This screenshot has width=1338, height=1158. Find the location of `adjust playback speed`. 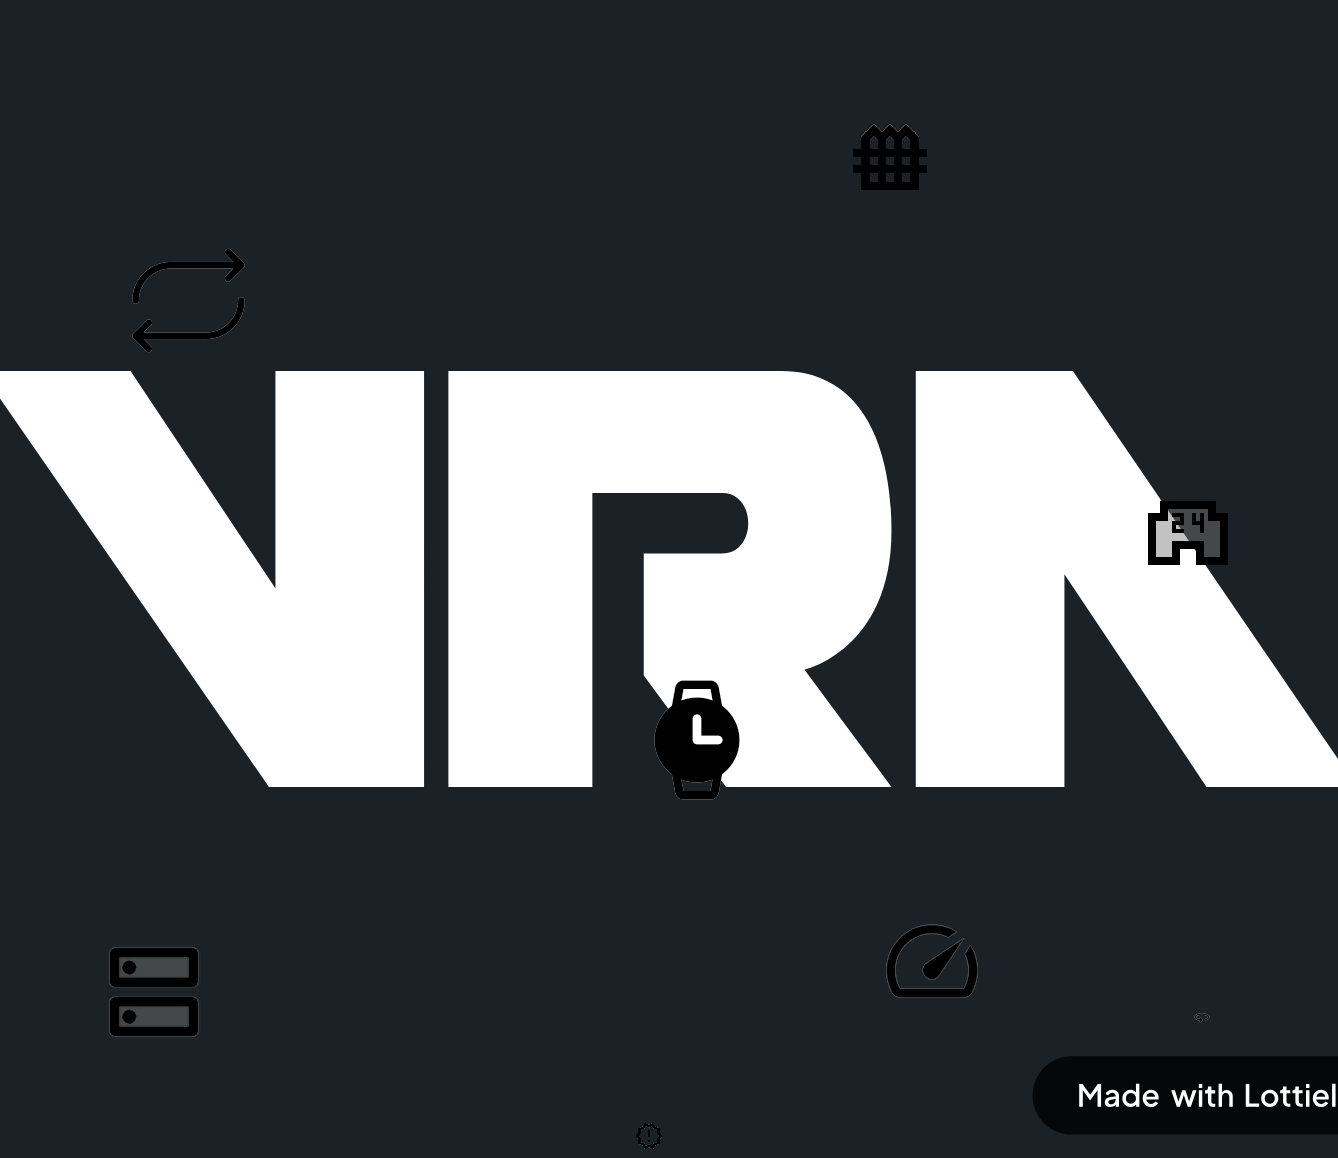

adjust playback speed is located at coordinates (932, 961).